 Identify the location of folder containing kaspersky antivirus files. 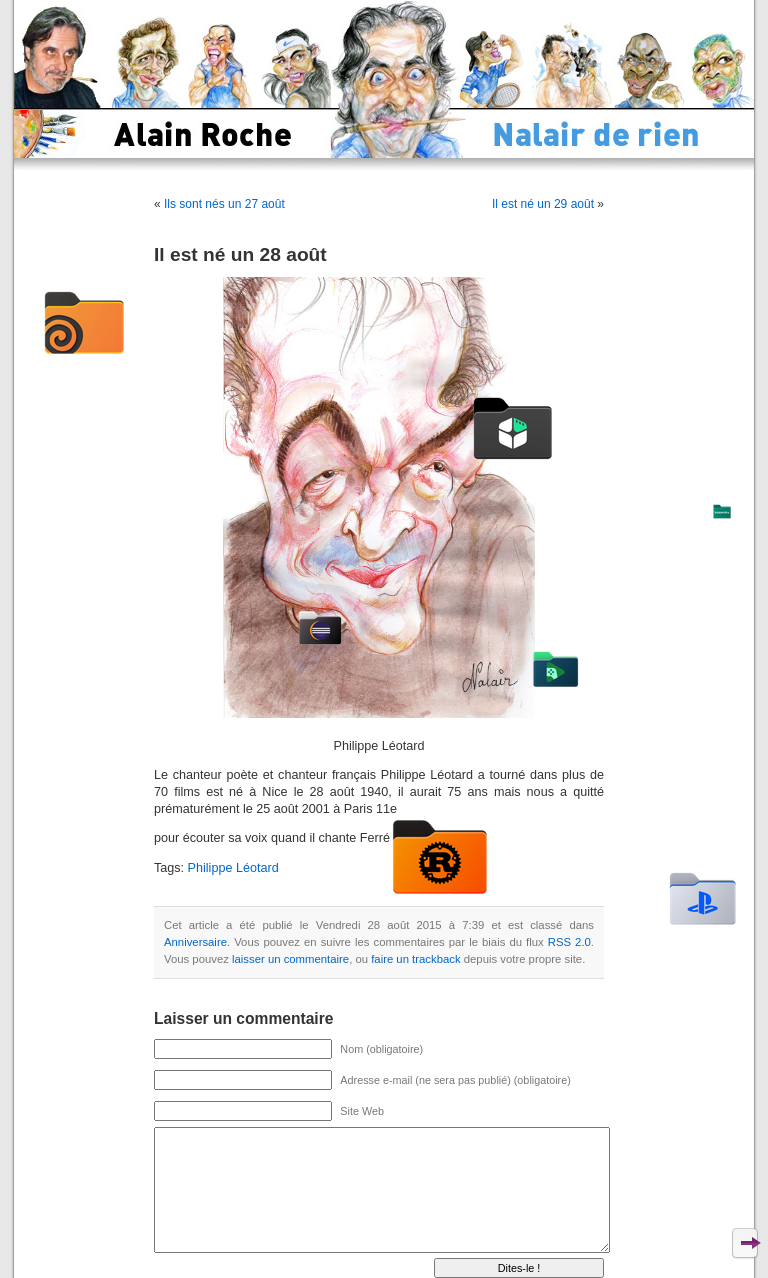
(722, 512).